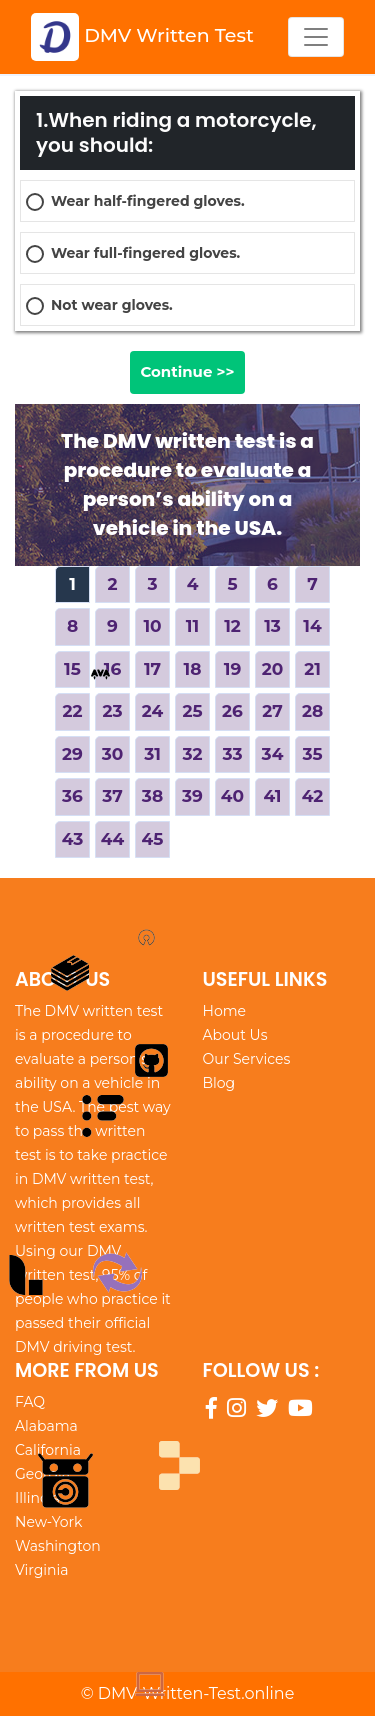 This screenshot has height=1716, width=375. What do you see at coordinates (150, 1684) in the screenshot?
I see `view on macbook or laptop device` at bounding box center [150, 1684].